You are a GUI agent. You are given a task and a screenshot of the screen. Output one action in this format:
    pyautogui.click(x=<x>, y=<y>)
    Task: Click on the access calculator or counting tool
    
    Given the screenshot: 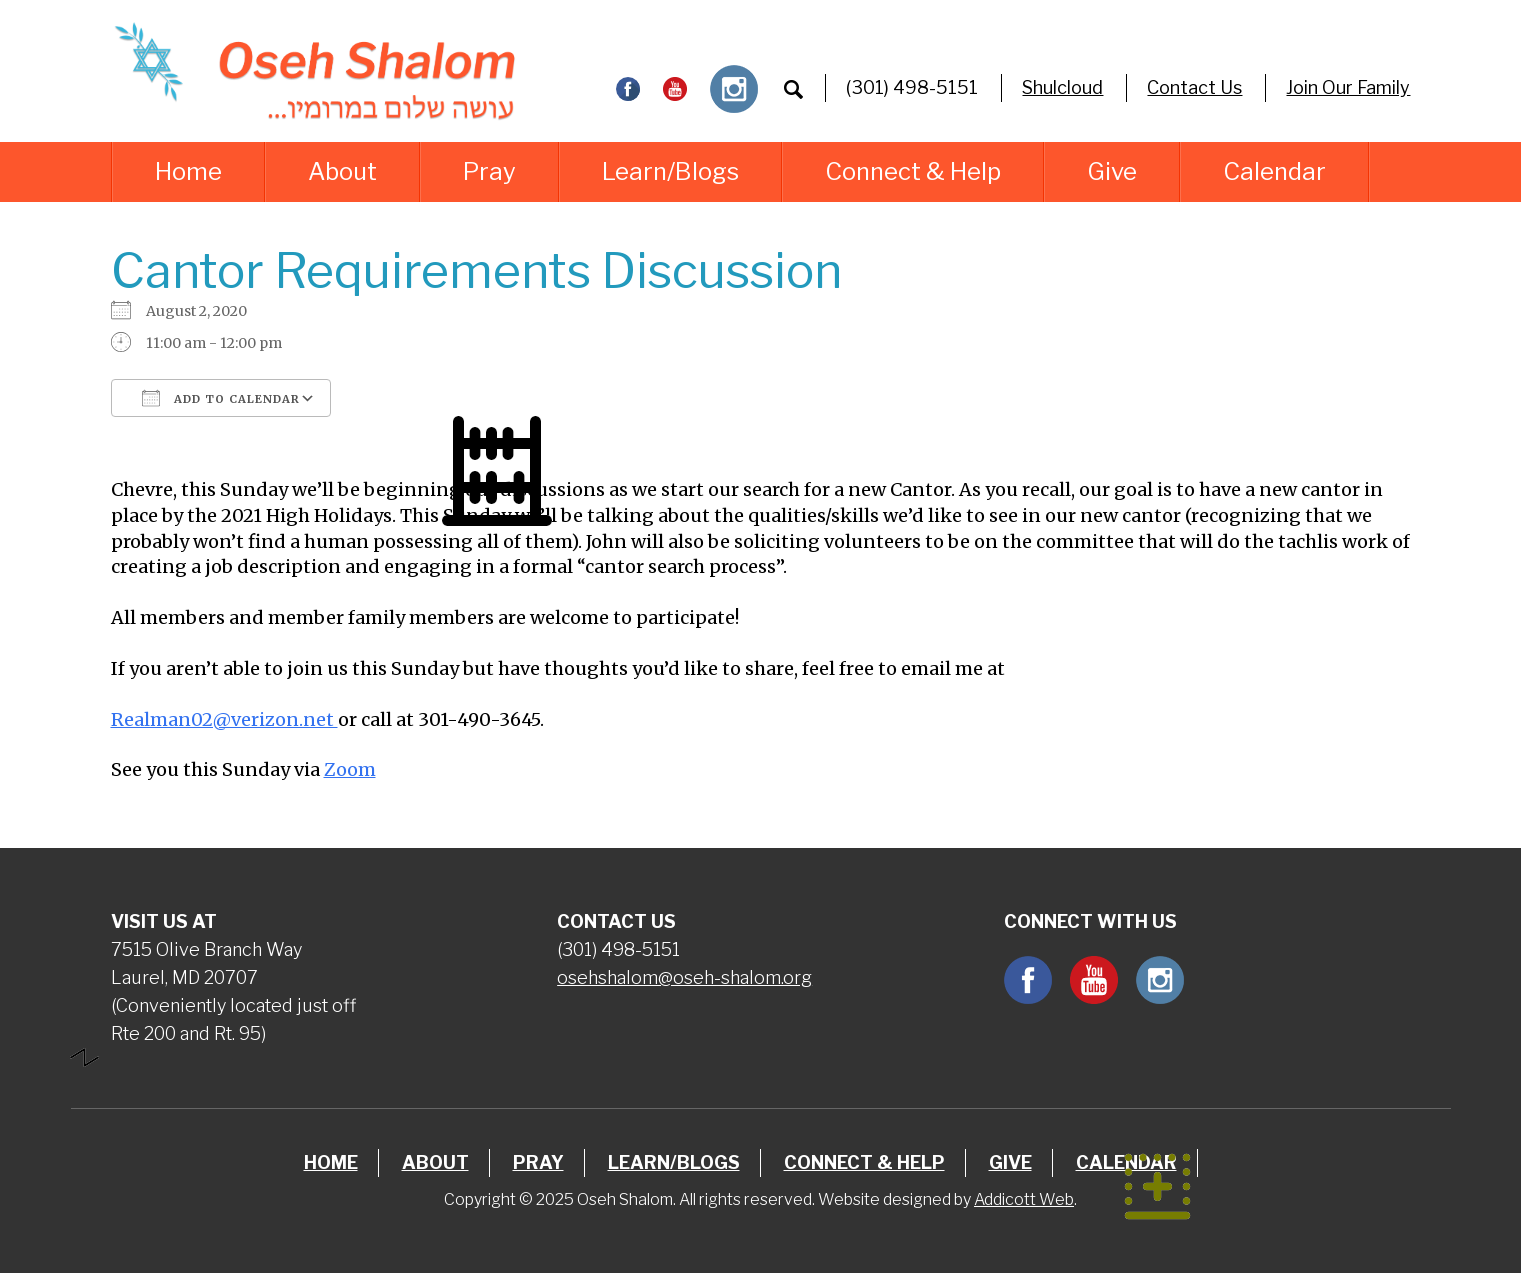 What is the action you would take?
    pyautogui.click(x=497, y=471)
    